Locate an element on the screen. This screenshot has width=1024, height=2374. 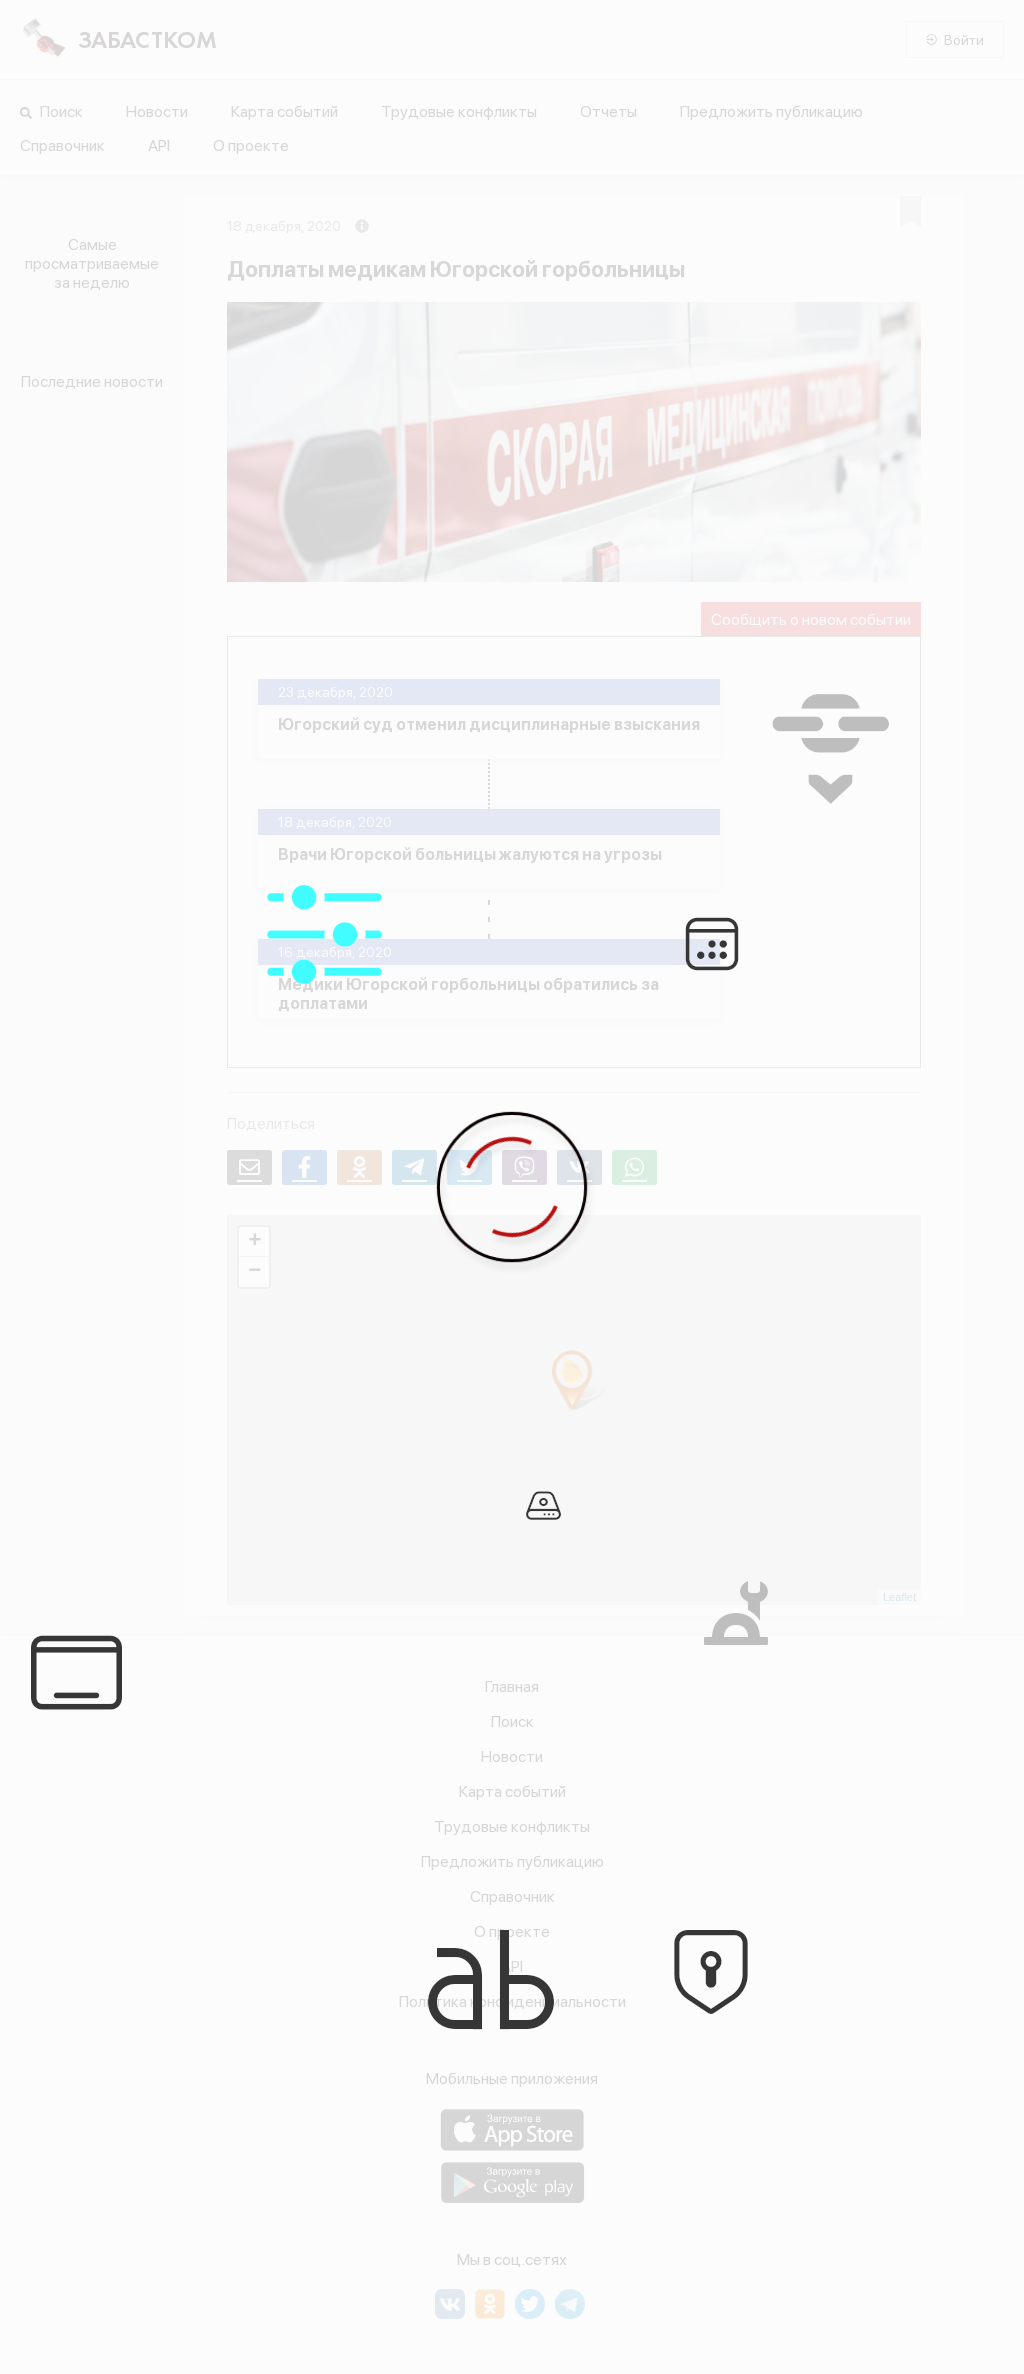
access engineering or technical tools is located at coordinates (736, 1613).